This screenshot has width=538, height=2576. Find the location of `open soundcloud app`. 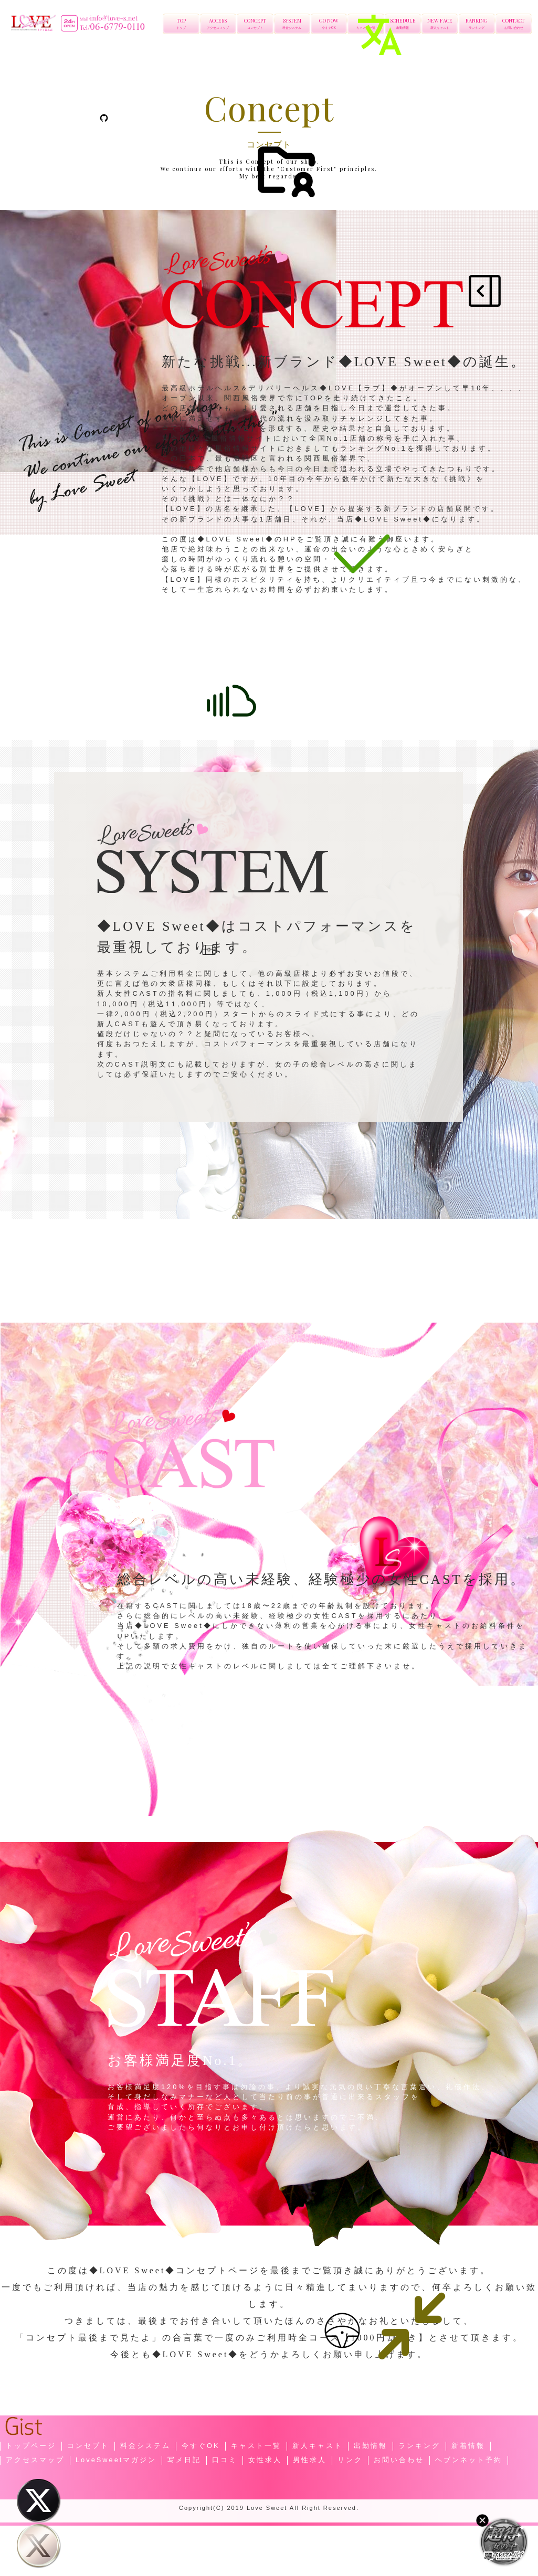

open soundcloud app is located at coordinates (230, 702).